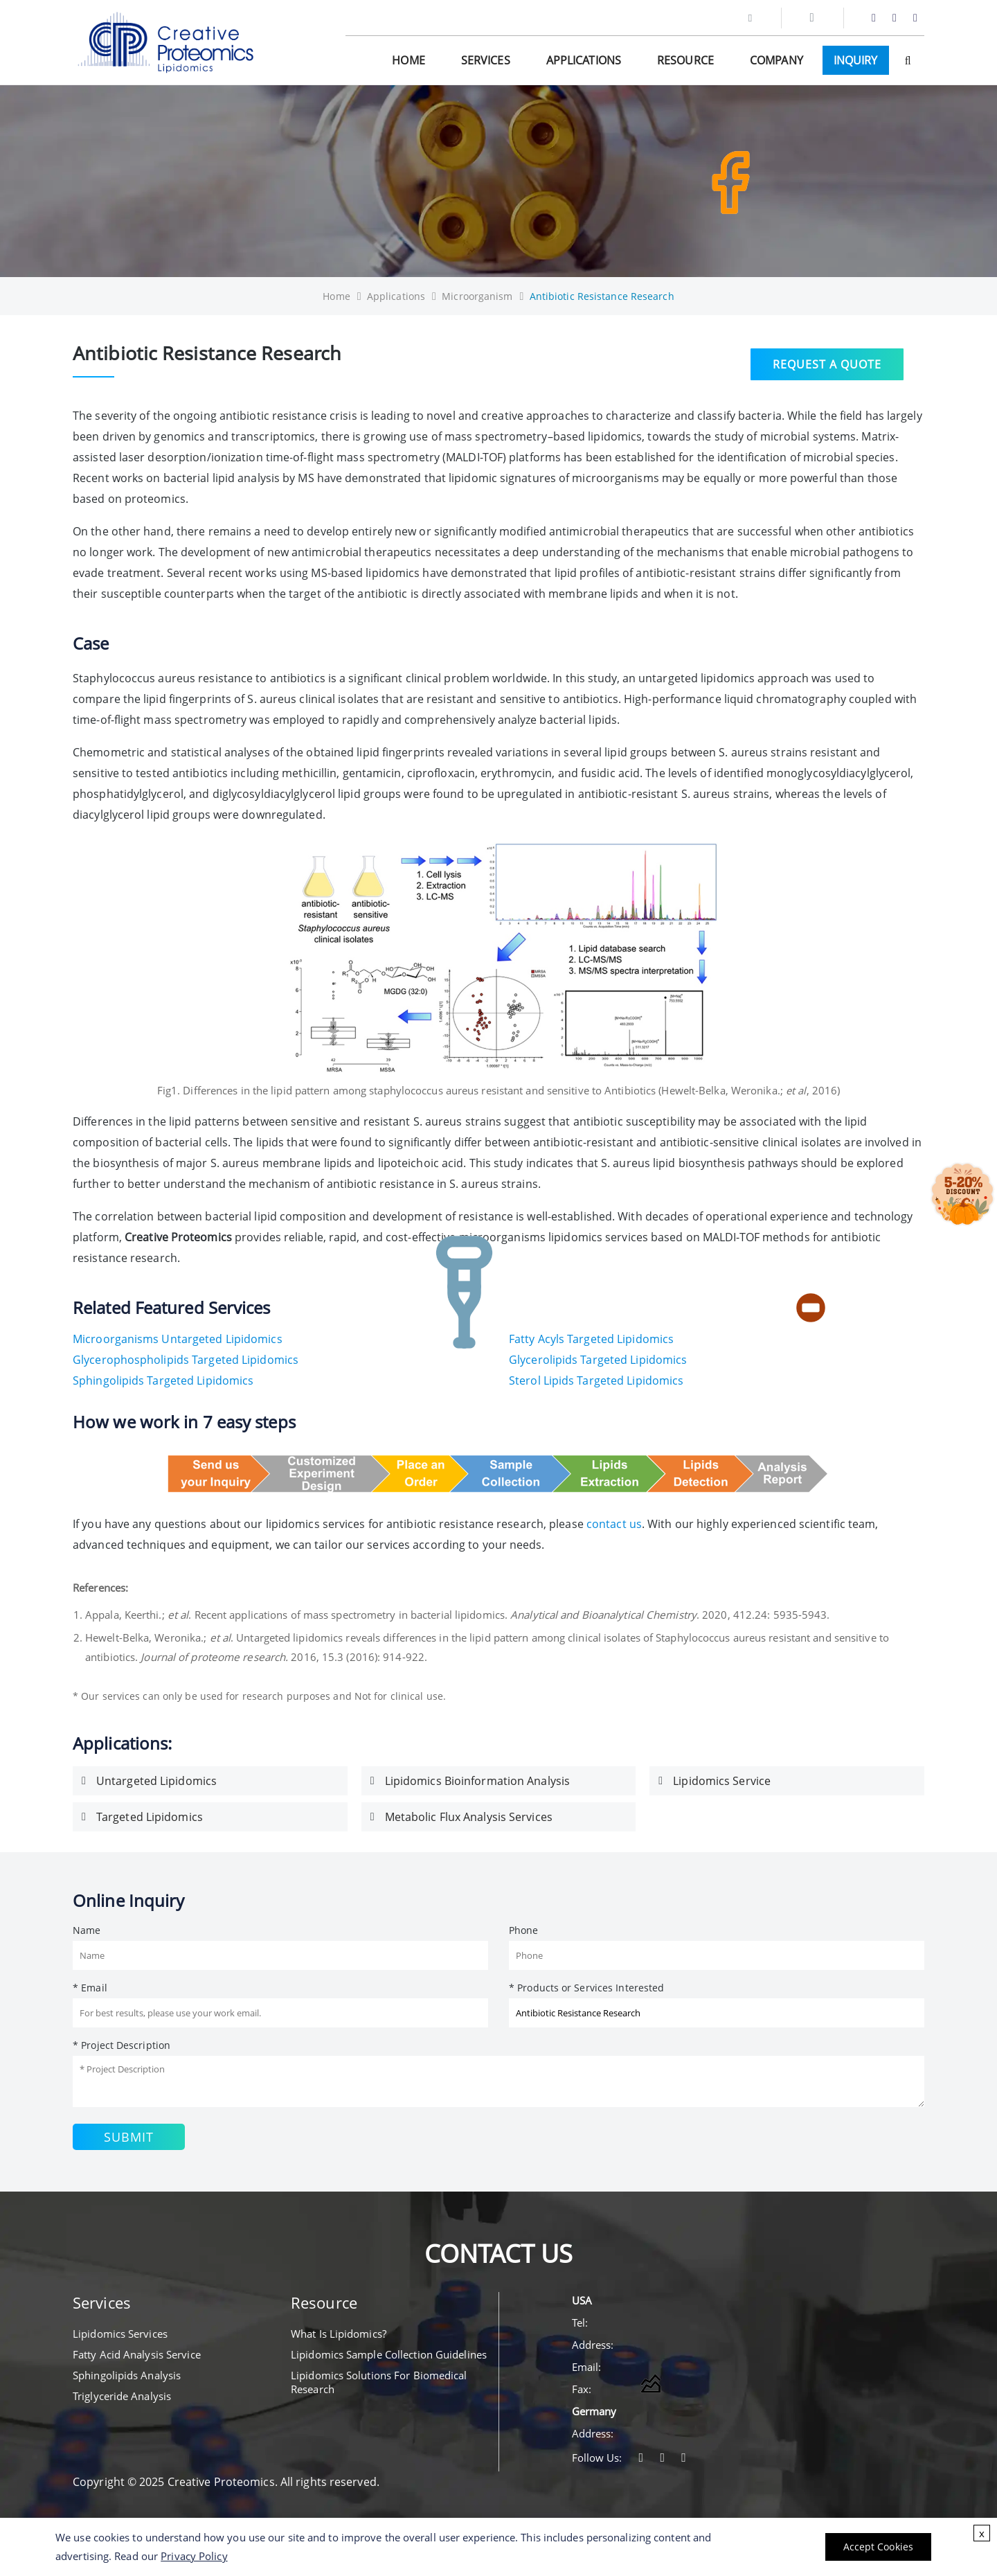  I want to click on indicates an error or blocked state, so click(811, 1308).